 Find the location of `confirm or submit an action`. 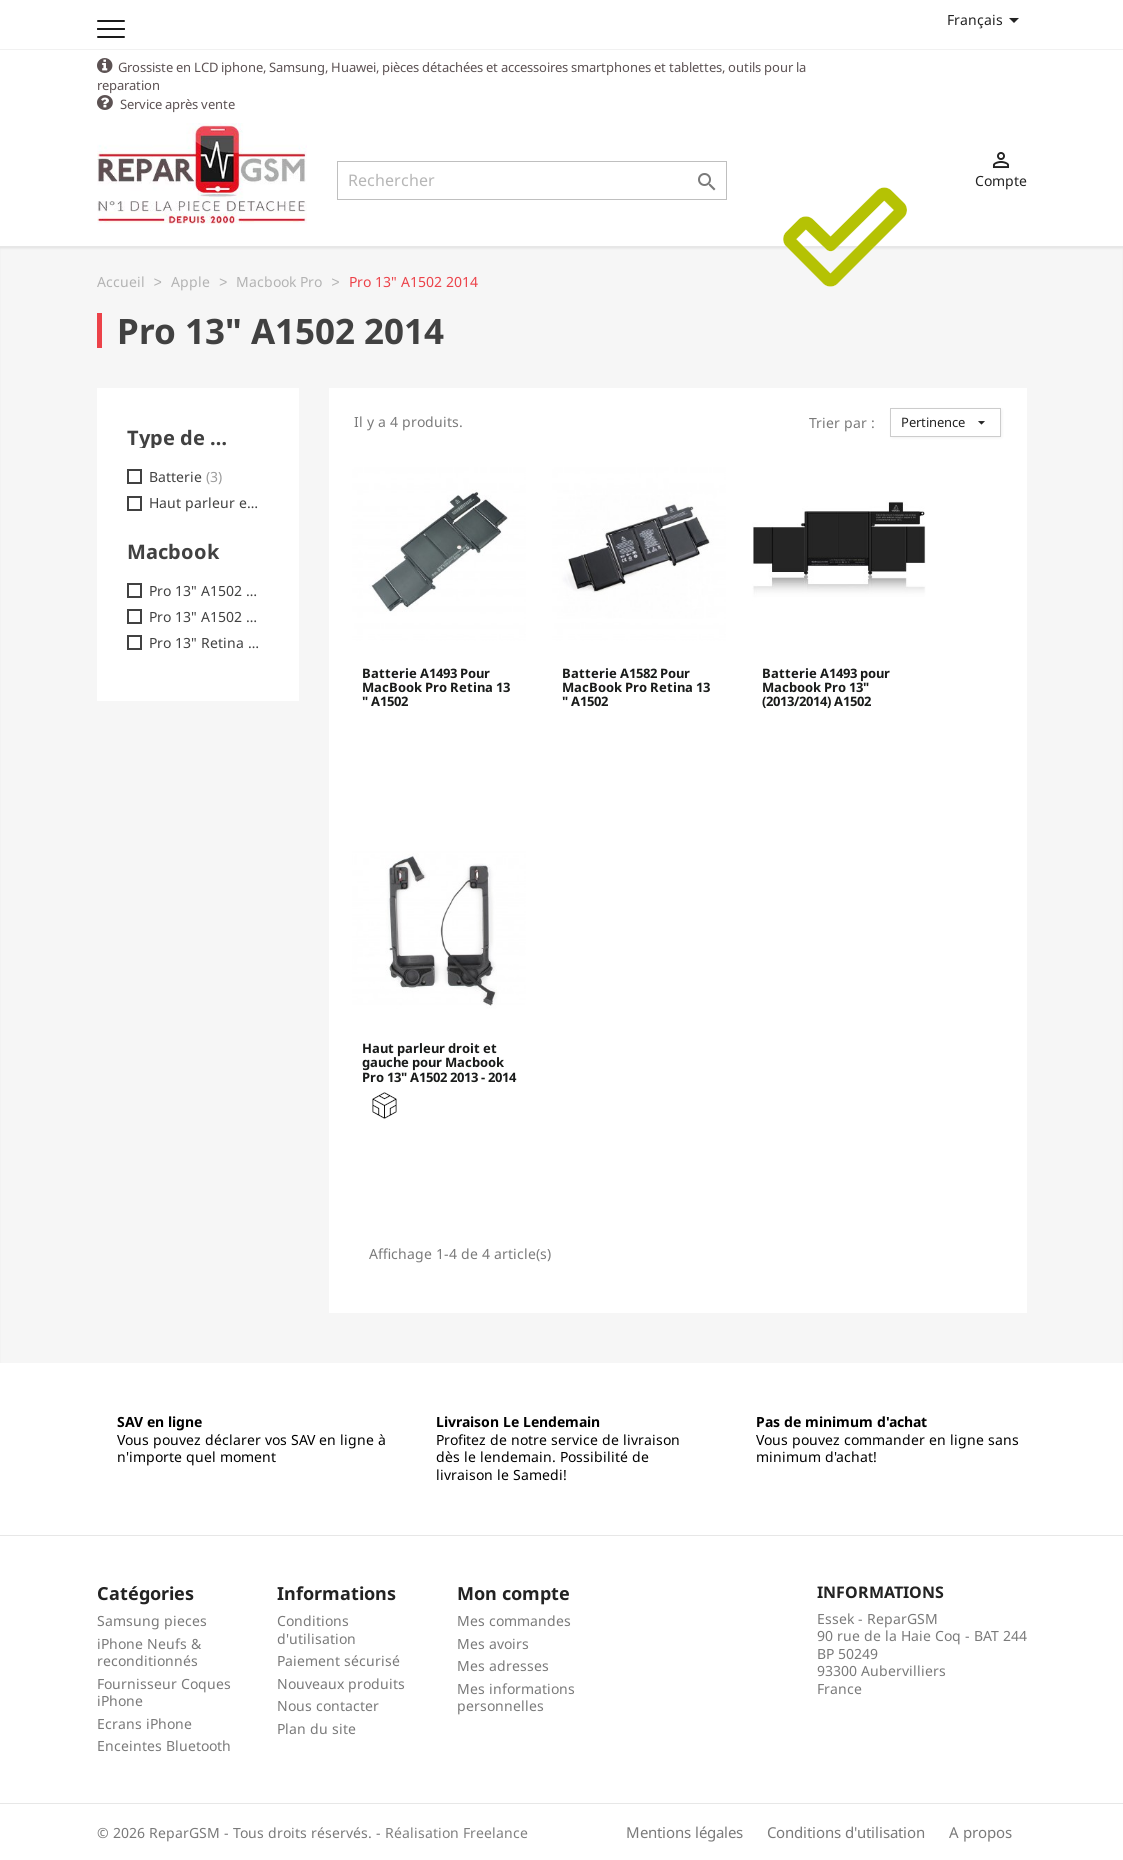

confirm or submit an action is located at coordinates (843, 235).